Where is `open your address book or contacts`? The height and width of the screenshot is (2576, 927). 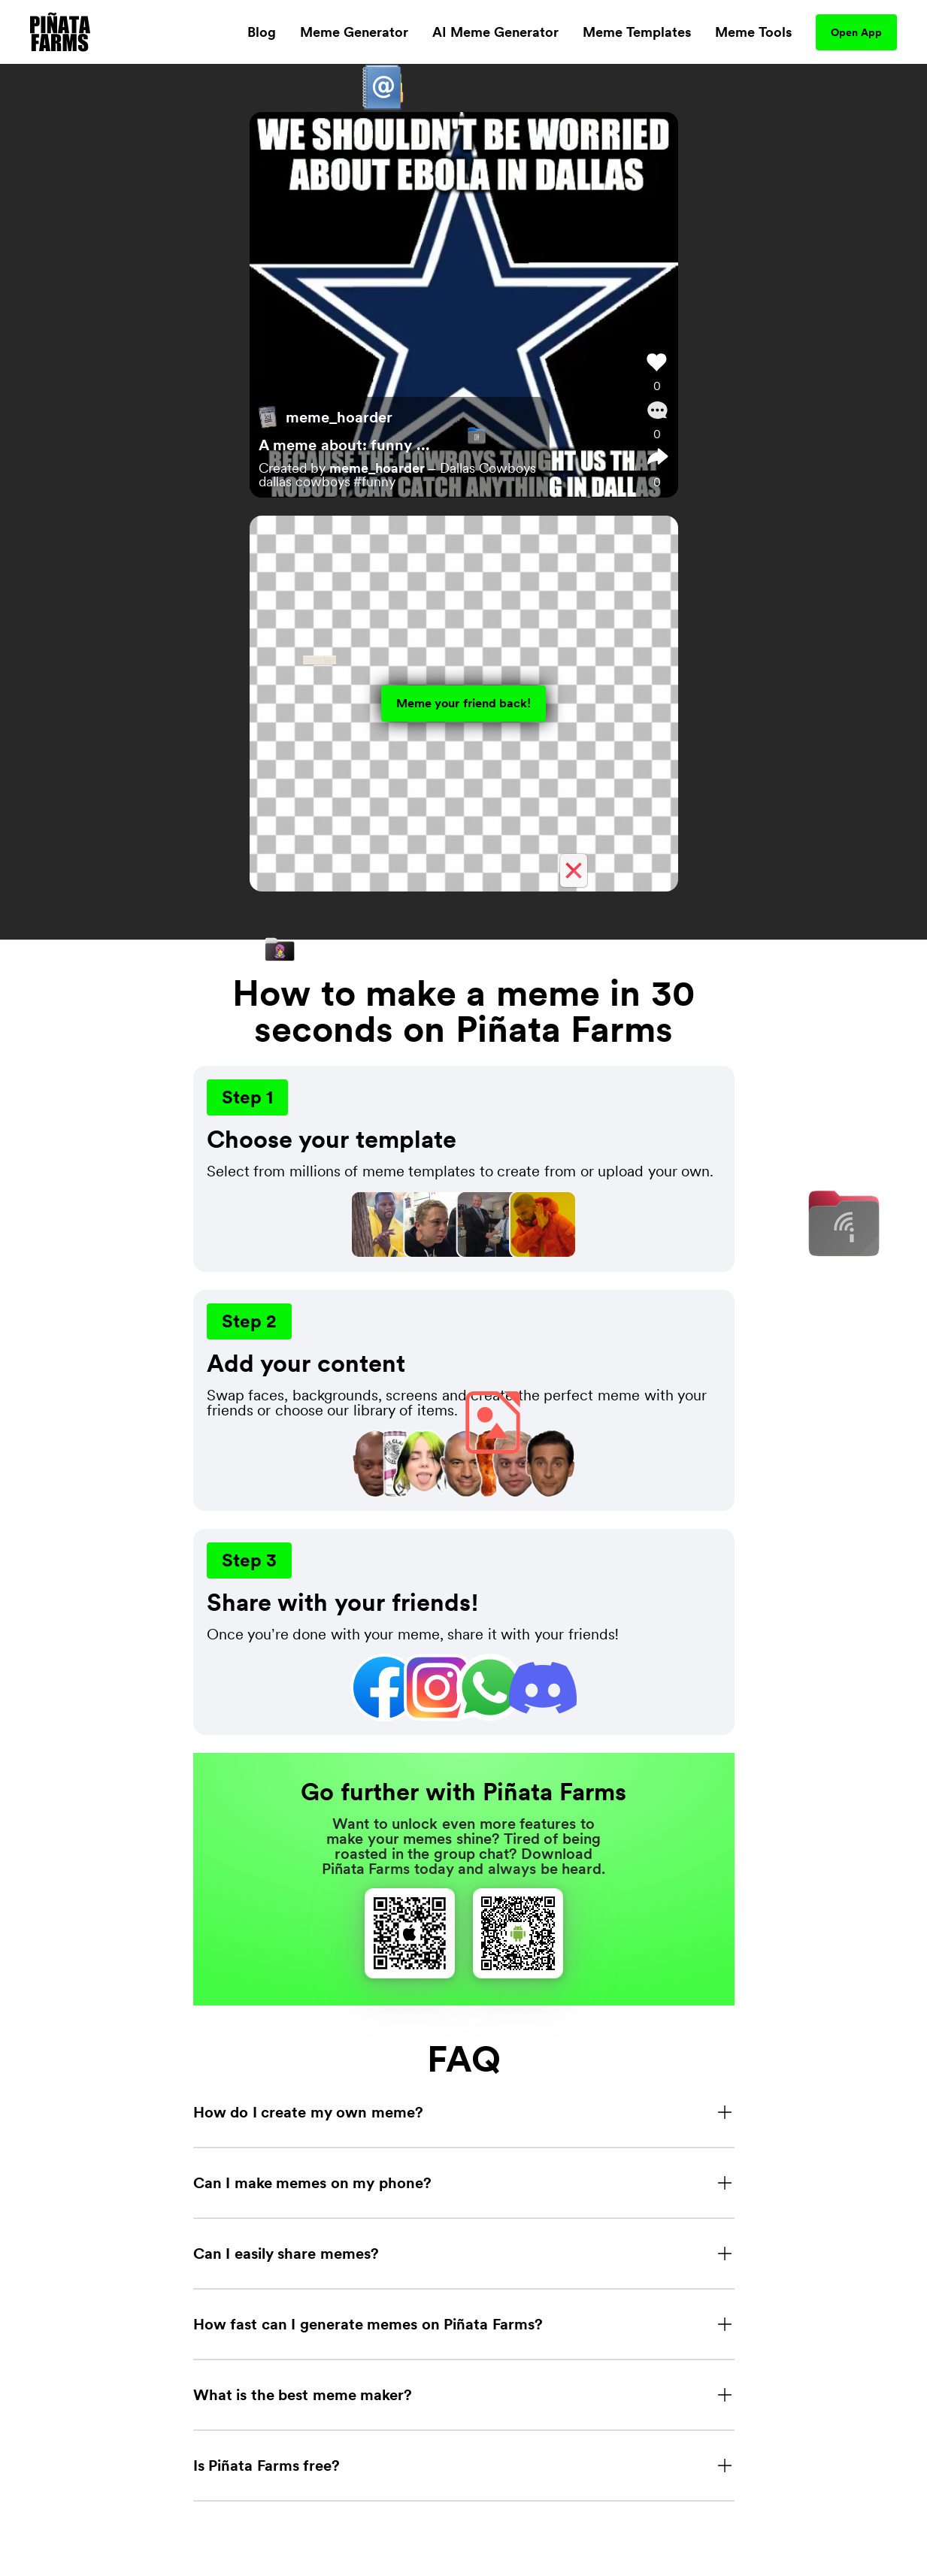 open your address book or contacts is located at coordinates (382, 89).